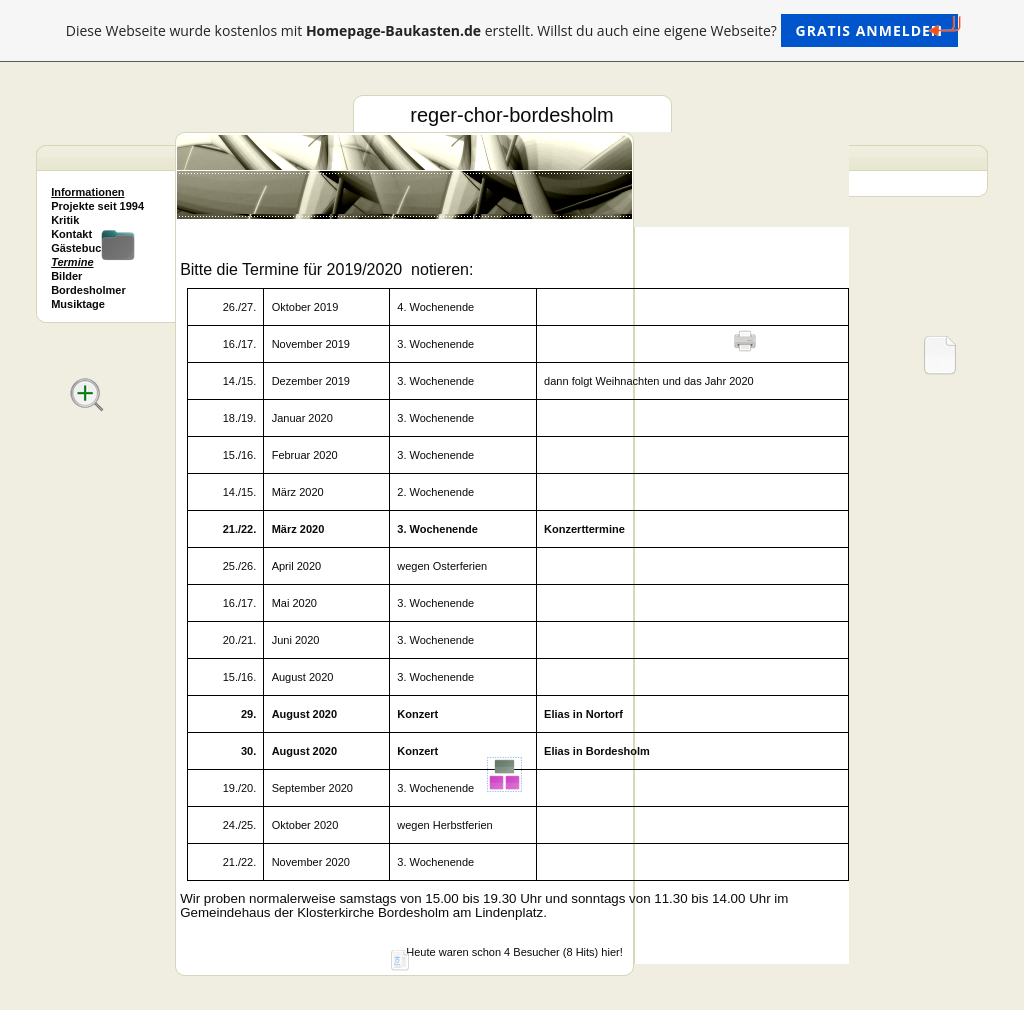 This screenshot has height=1010, width=1024. I want to click on select all items in the current view, so click(504, 774).